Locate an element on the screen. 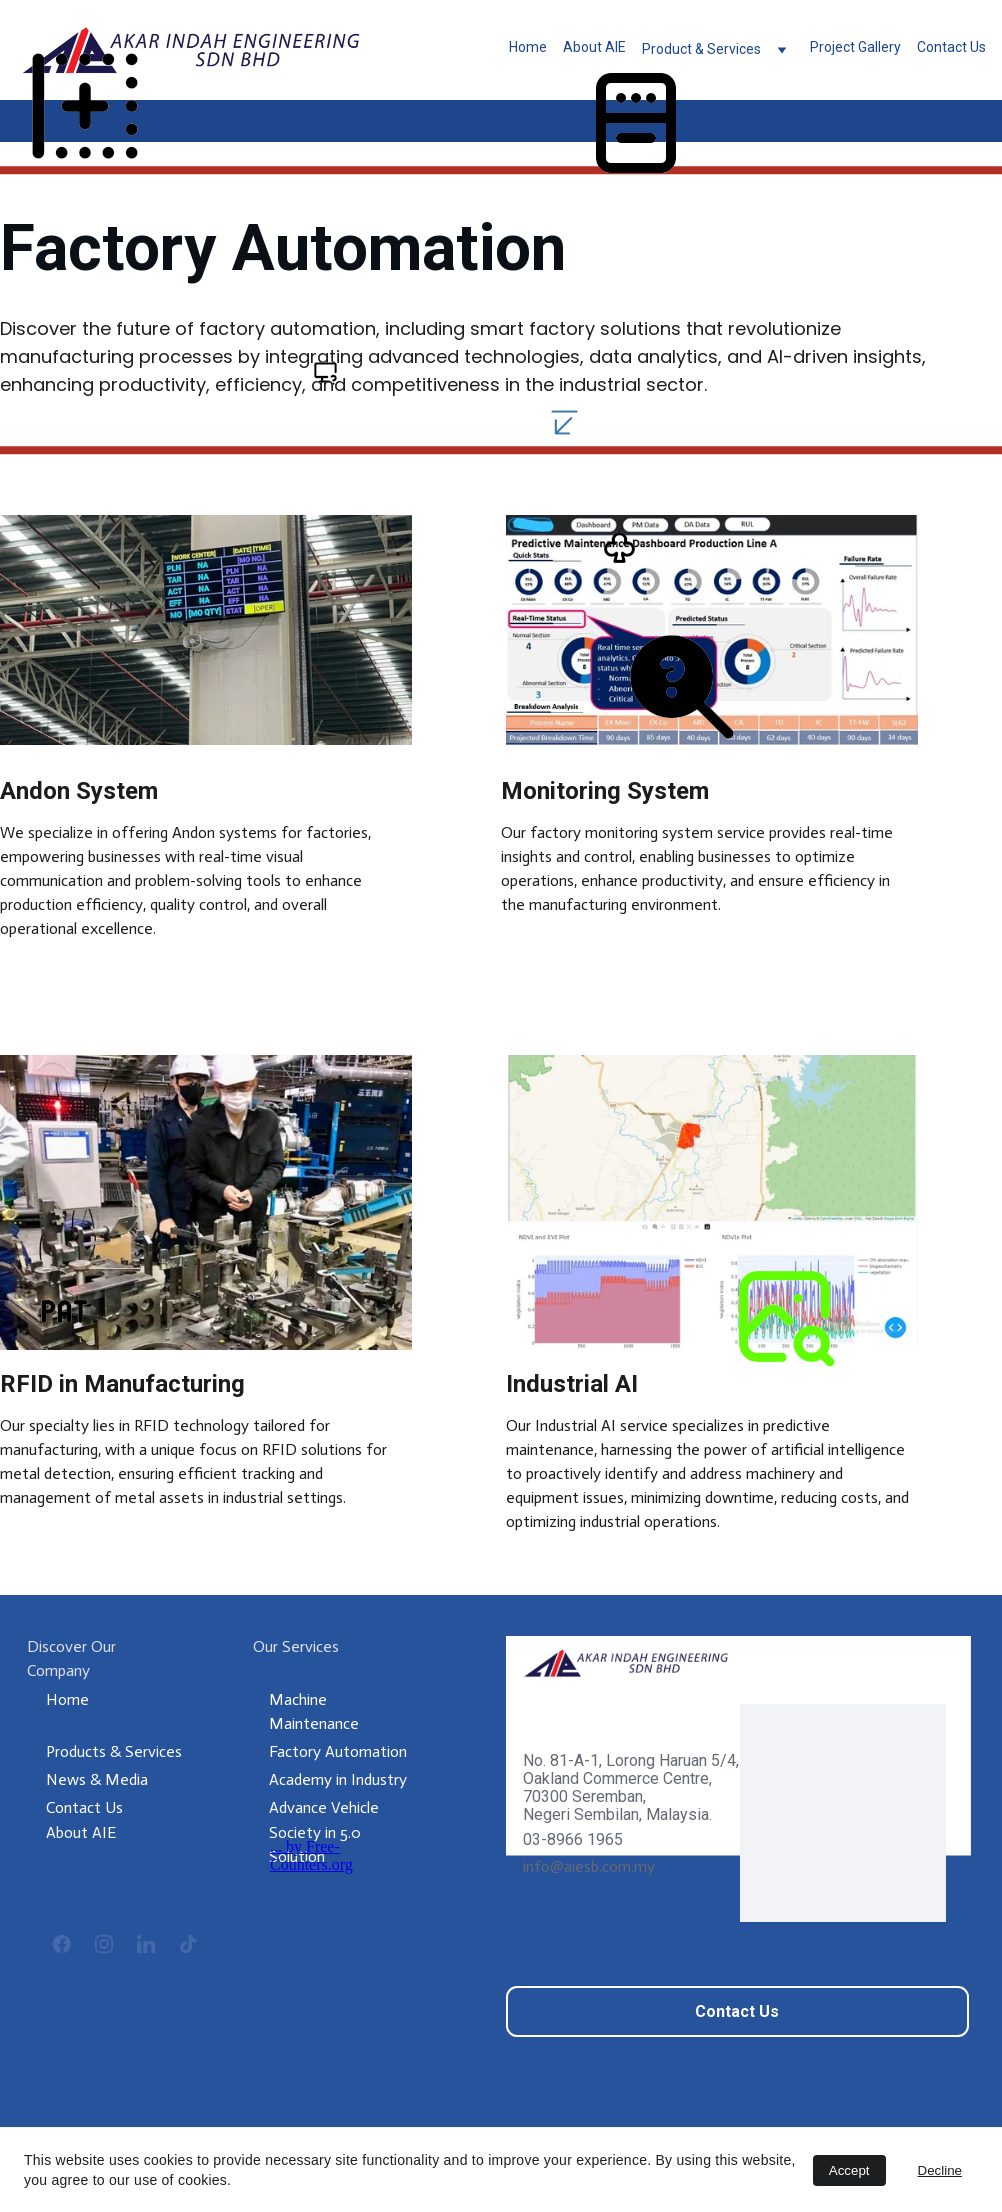 The height and width of the screenshot is (2212, 1002). get help with desktop or computer settings is located at coordinates (325, 372).